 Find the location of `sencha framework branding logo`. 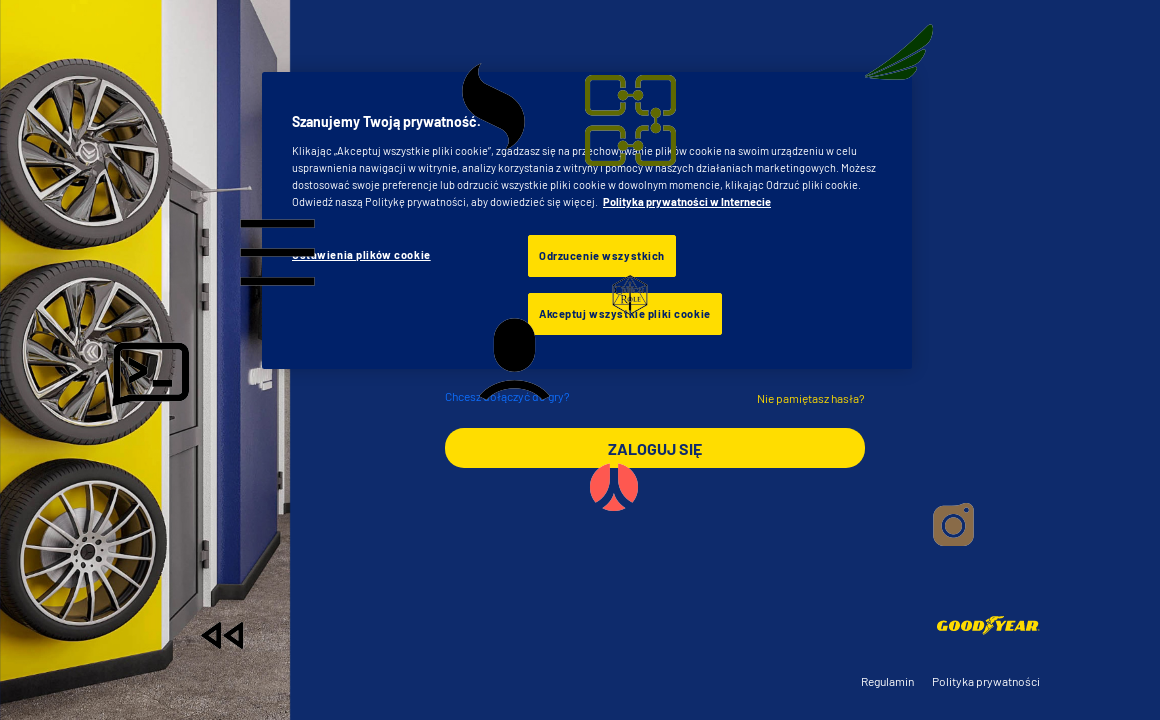

sencha framework branding logo is located at coordinates (493, 106).